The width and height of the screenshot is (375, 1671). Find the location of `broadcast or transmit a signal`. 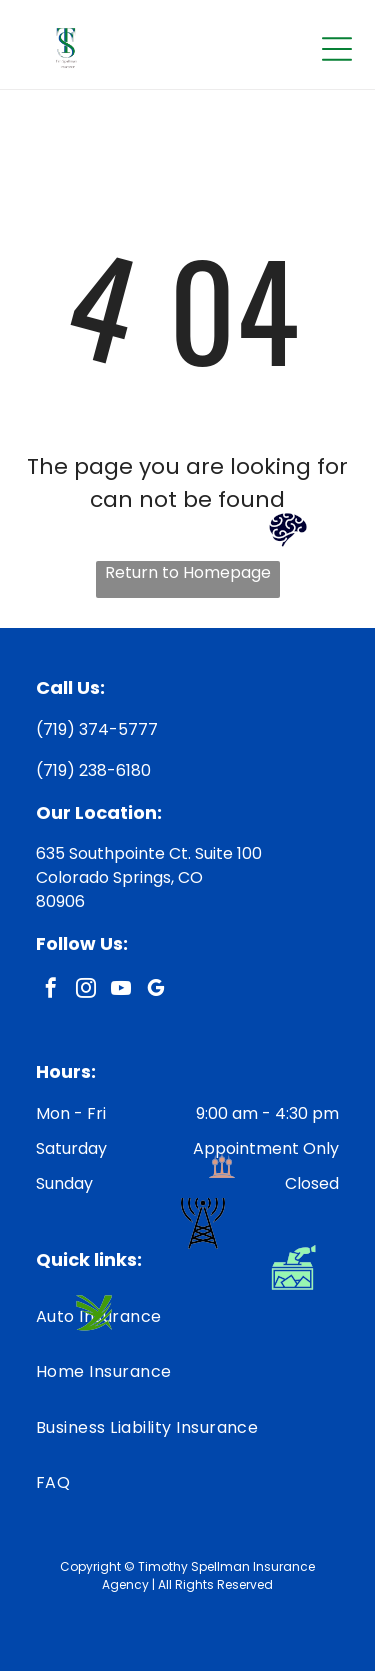

broadcast or transmit a signal is located at coordinates (203, 1224).